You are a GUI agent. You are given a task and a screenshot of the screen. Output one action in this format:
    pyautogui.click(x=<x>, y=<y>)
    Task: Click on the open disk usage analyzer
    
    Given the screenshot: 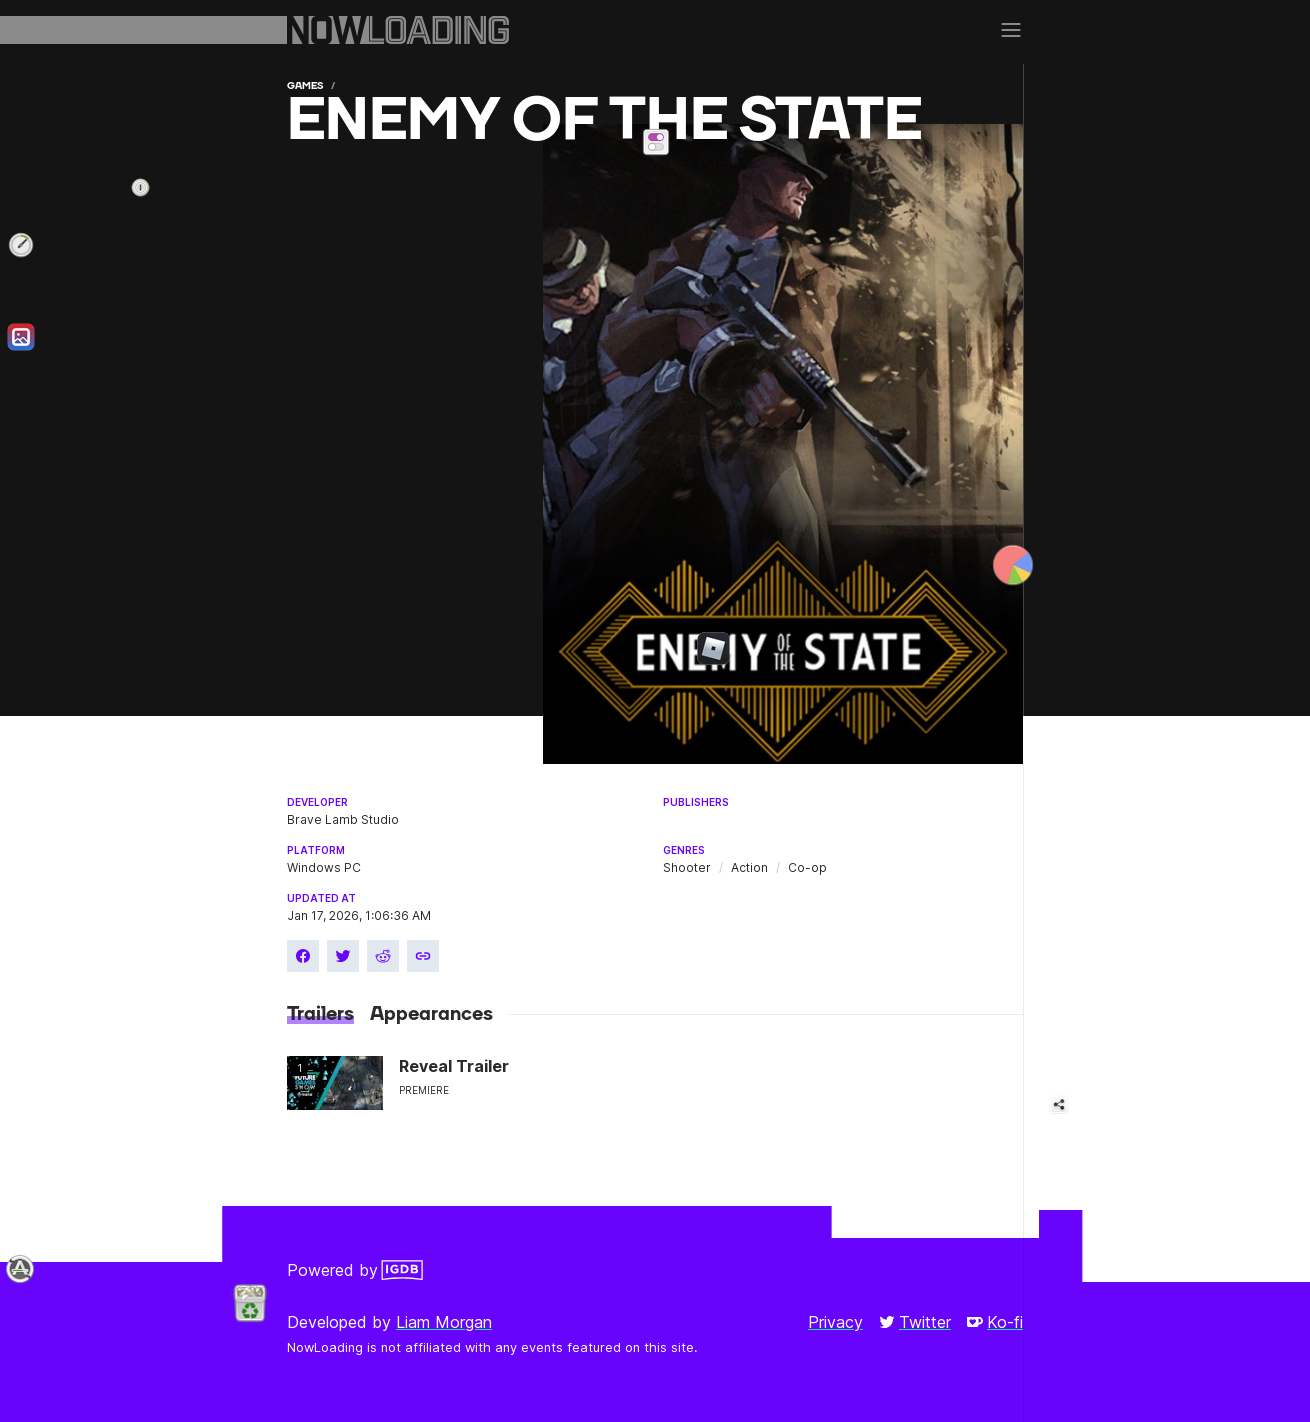 What is the action you would take?
    pyautogui.click(x=1013, y=565)
    